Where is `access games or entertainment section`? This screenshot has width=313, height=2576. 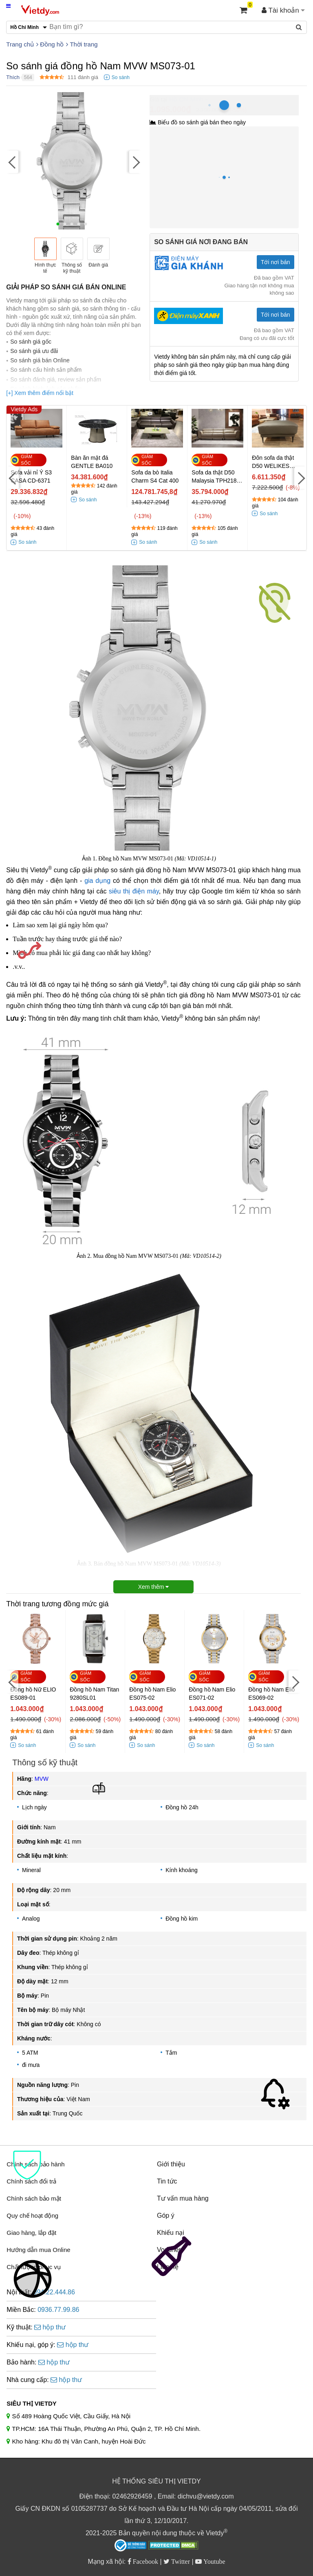
access games or entertainment section is located at coordinates (33, 2279).